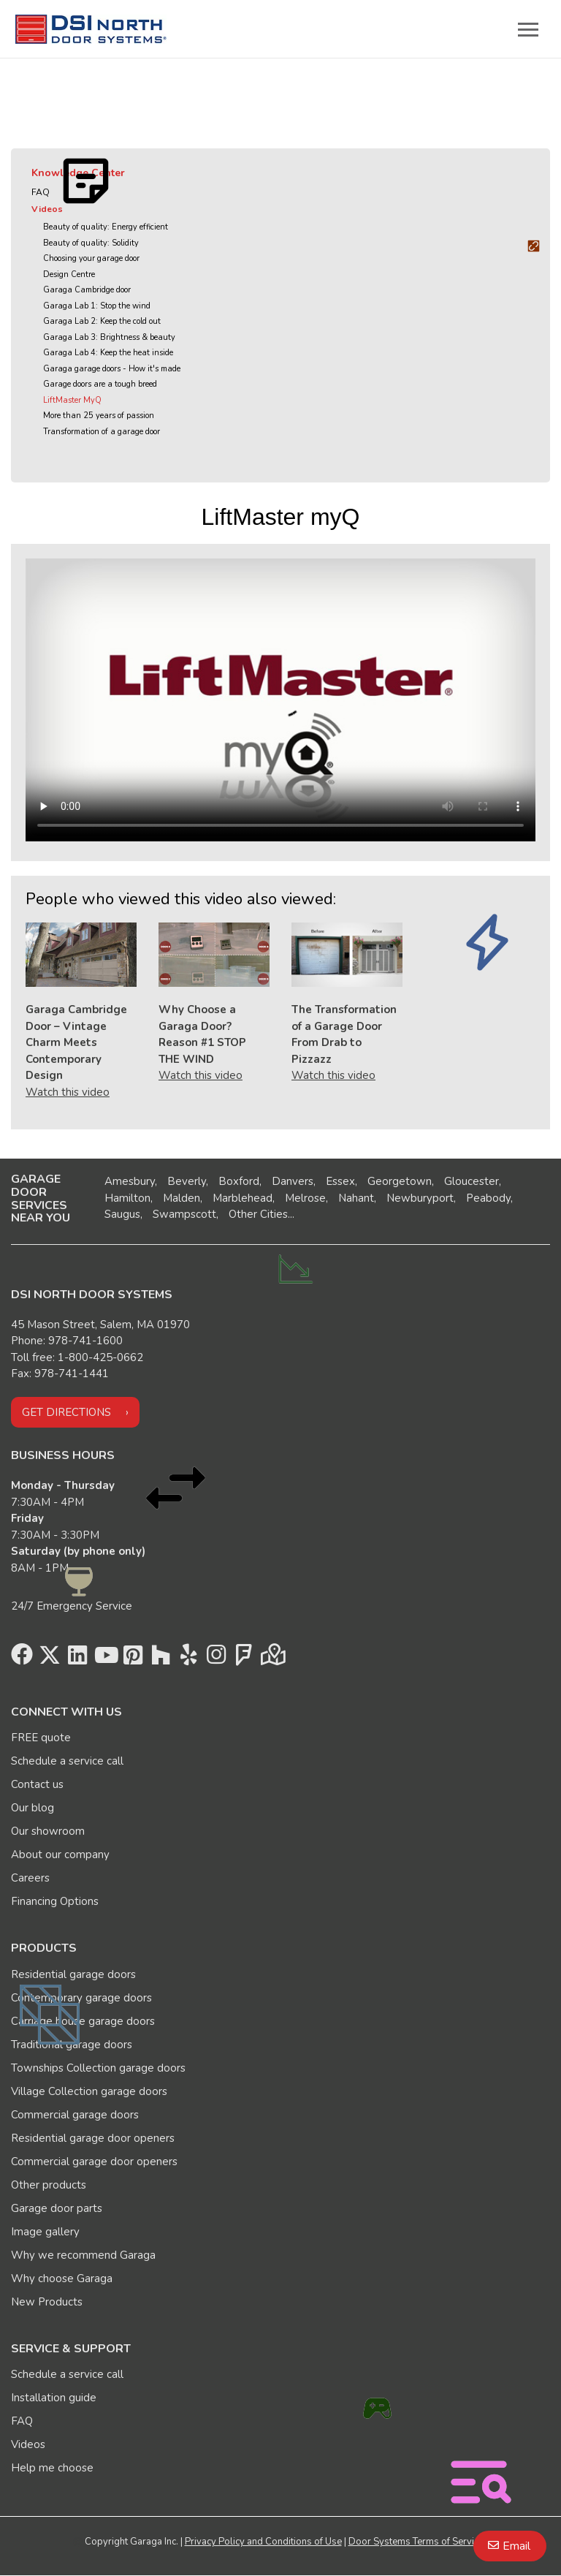 This screenshot has height=2576, width=561. Describe the element at coordinates (377, 2408) in the screenshot. I see `open games or gaming section` at that location.